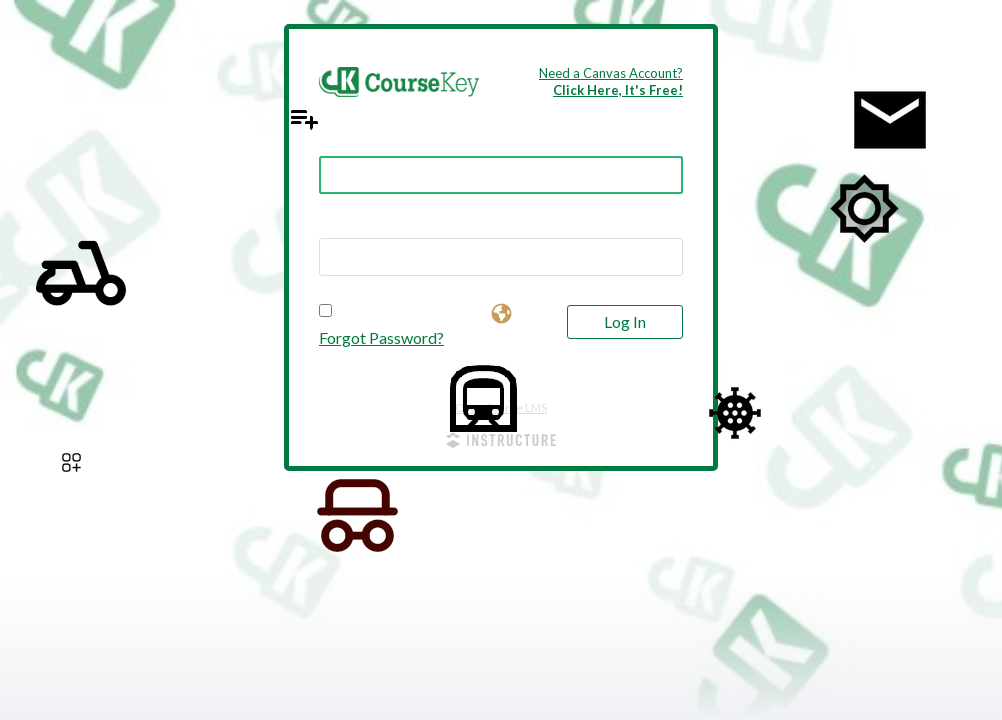 The image size is (1002, 720). What do you see at coordinates (357, 515) in the screenshot?
I see `enable incognito or private browsing mode` at bounding box center [357, 515].